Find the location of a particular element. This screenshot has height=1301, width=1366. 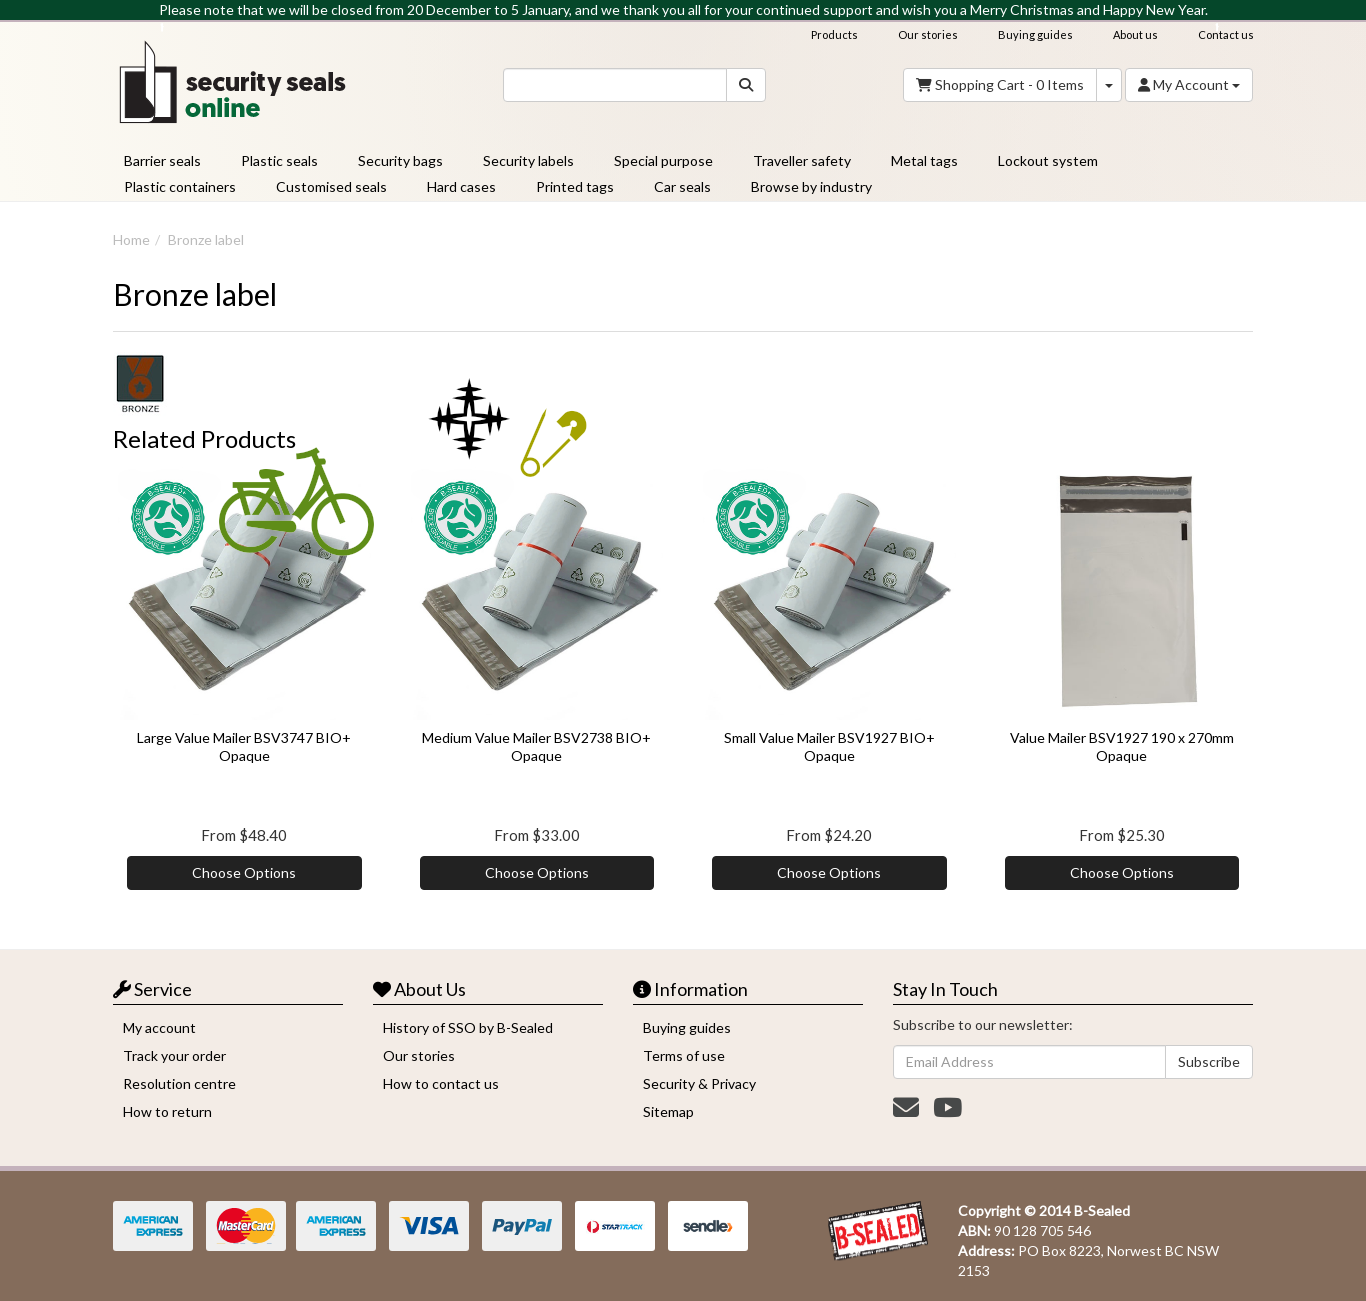

safety pin tool or fastening option is located at coordinates (553, 442).